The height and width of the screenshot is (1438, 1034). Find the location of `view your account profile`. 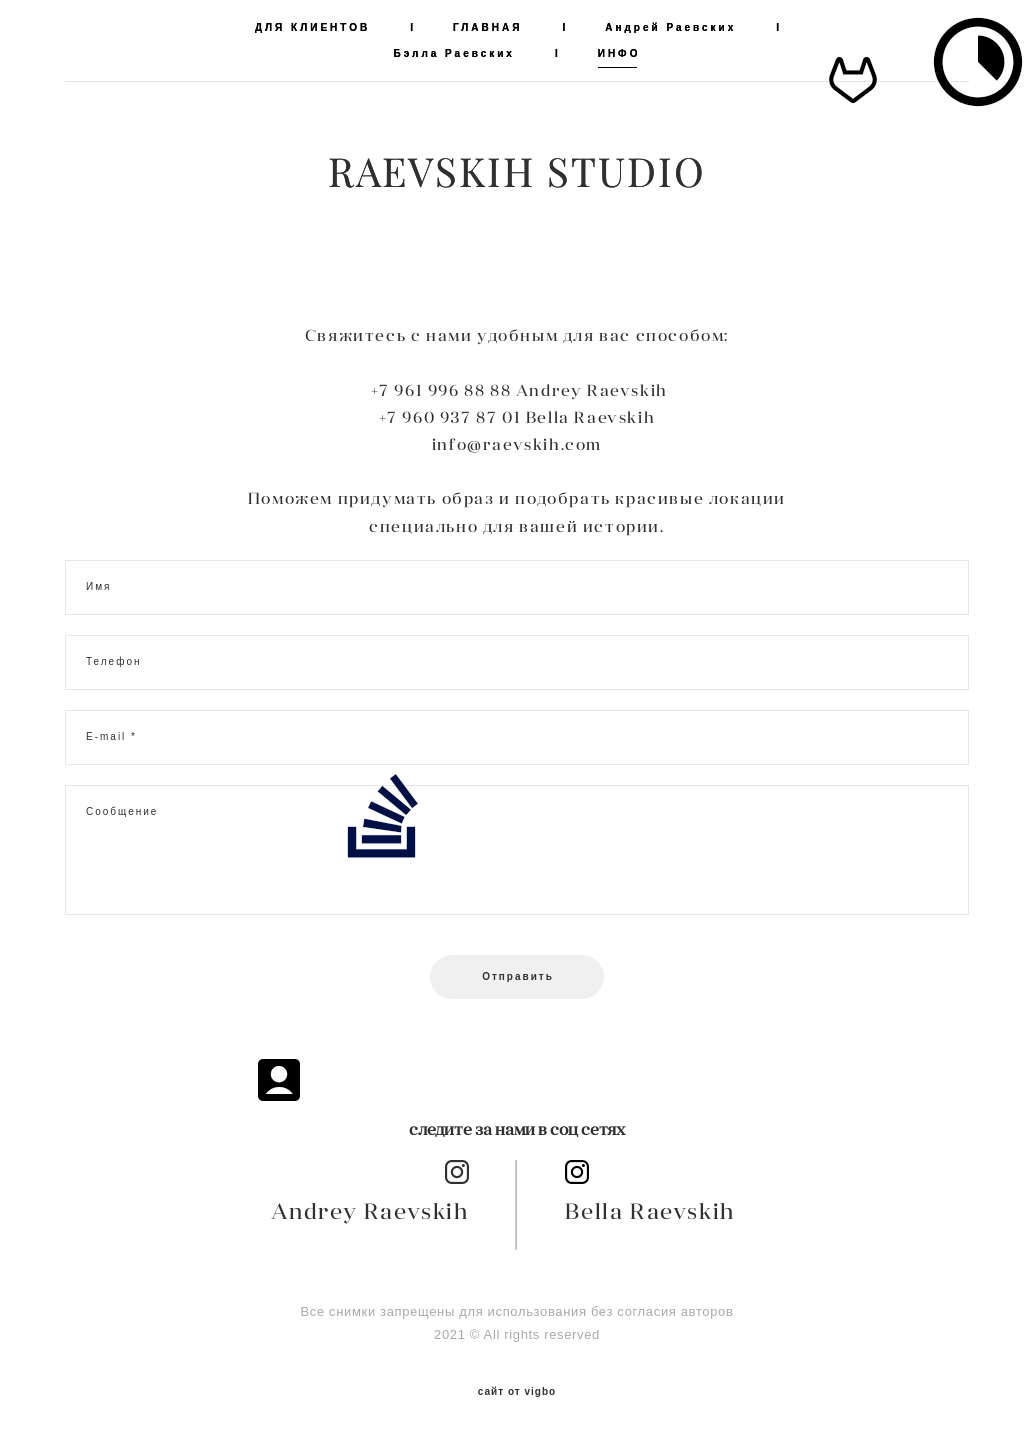

view your account profile is located at coordinates (279, 1080).